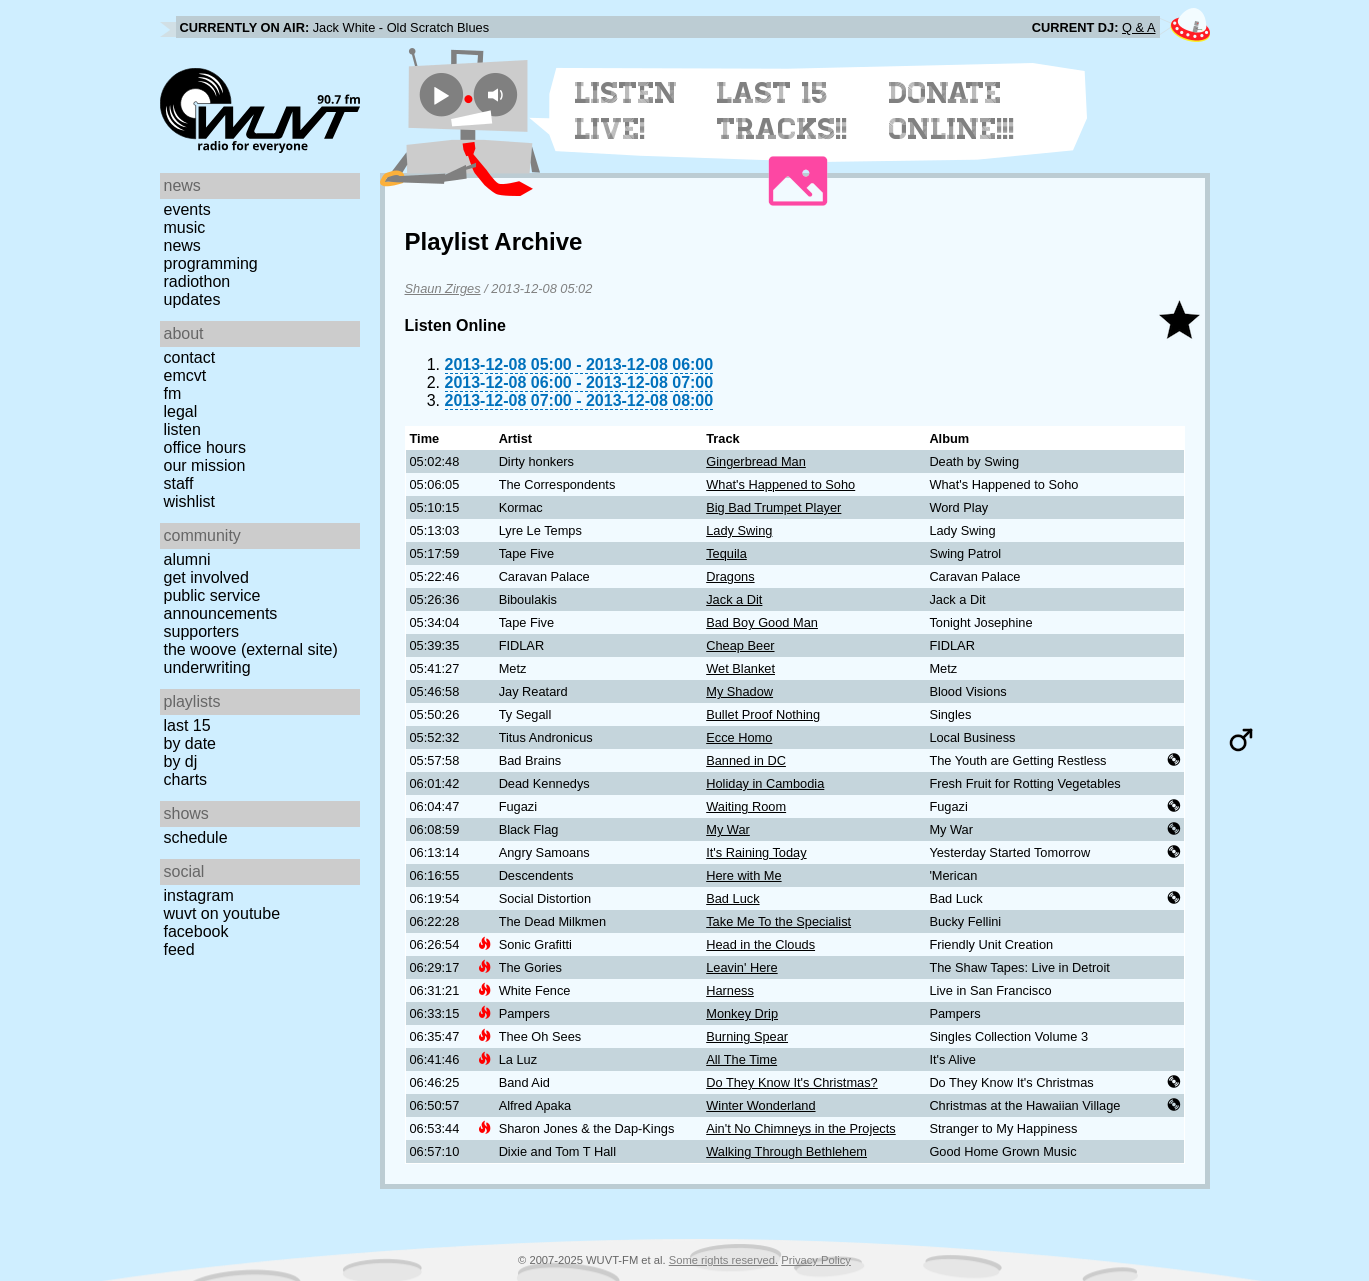  Describe the element at coordinates (798, 181) in the screenshot. I see `view image or photo` at that location.